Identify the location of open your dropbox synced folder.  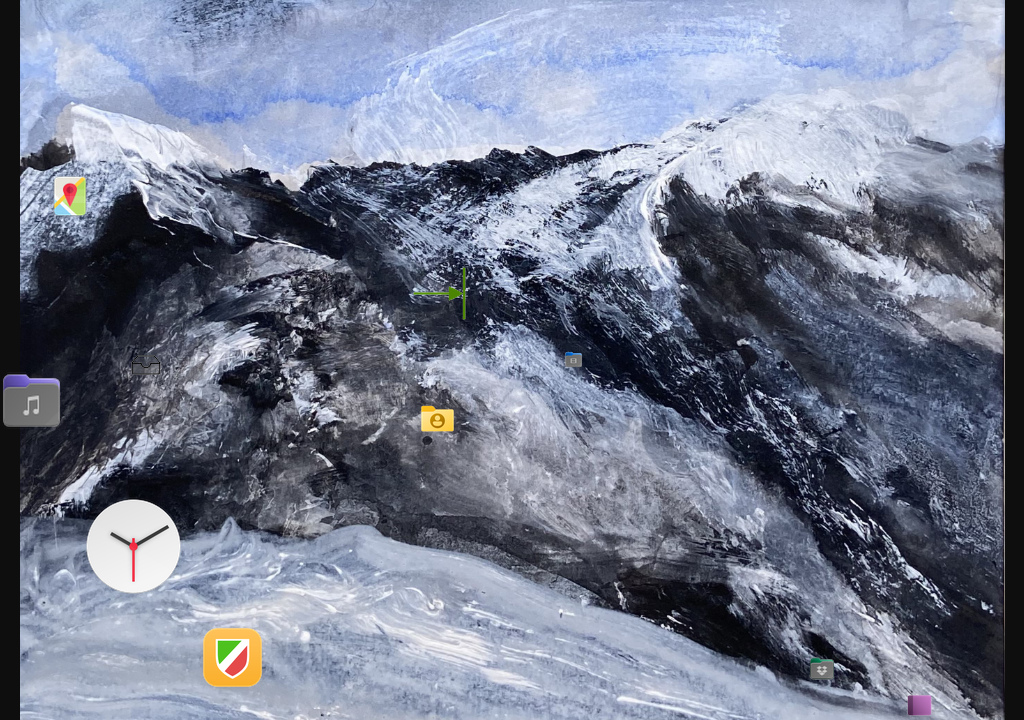
(822, 668).